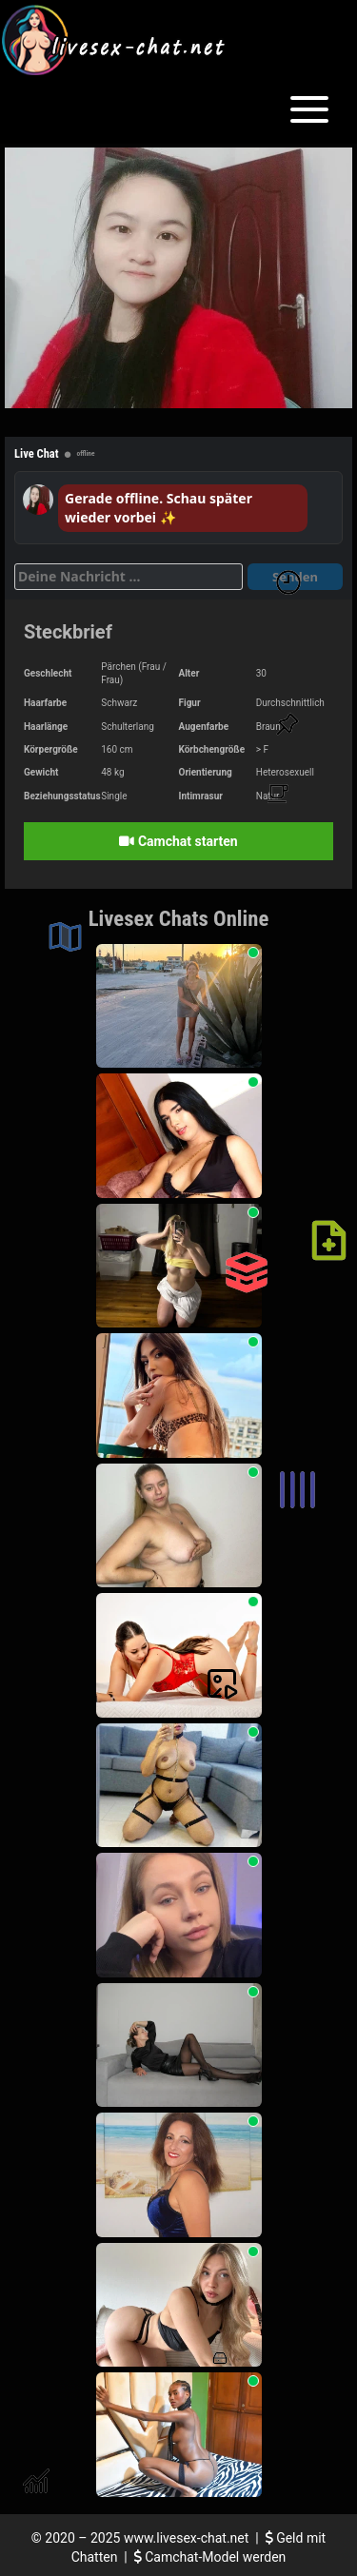 The image size is (357, 2576). Describe the element at coordinates (65, 936) in the screenshot. I see `view map` at that location.